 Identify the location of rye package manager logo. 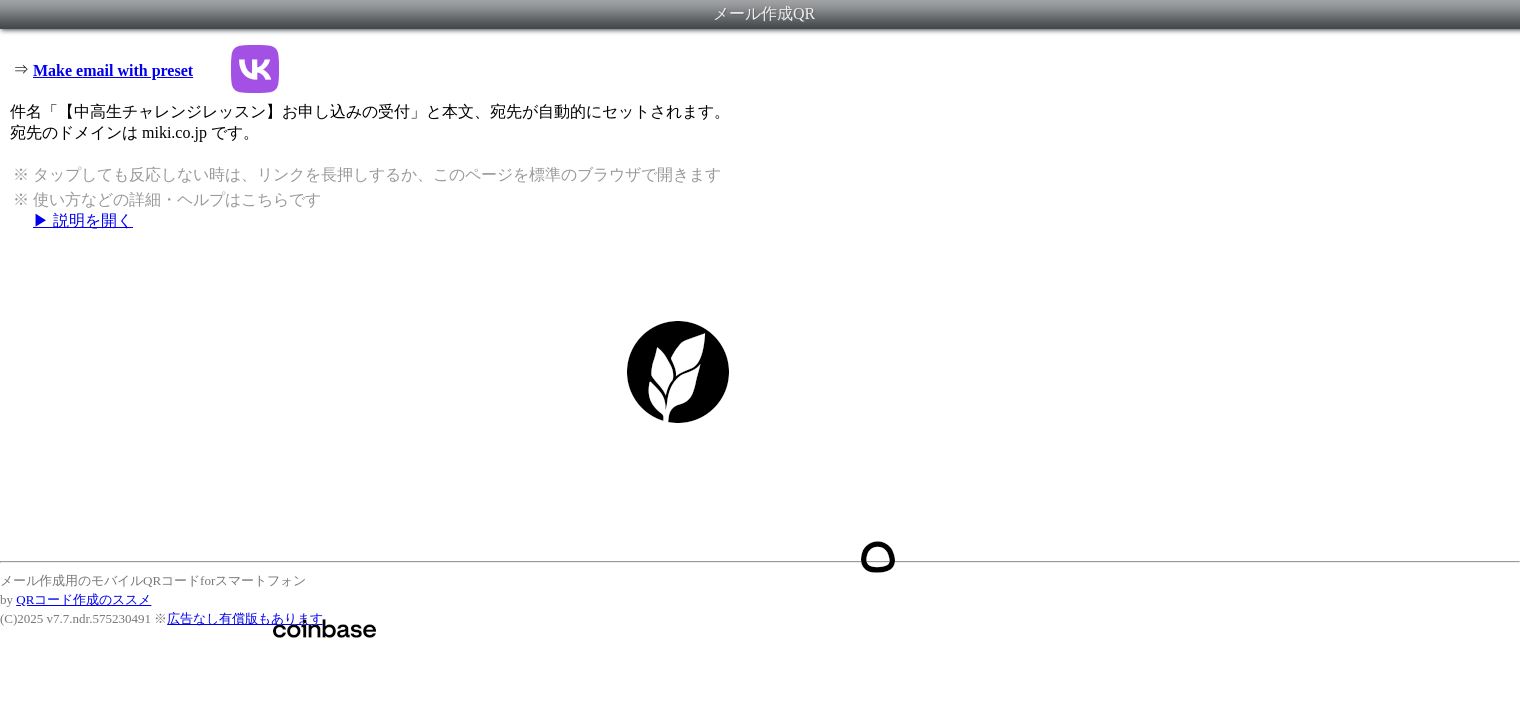
(678, 372).